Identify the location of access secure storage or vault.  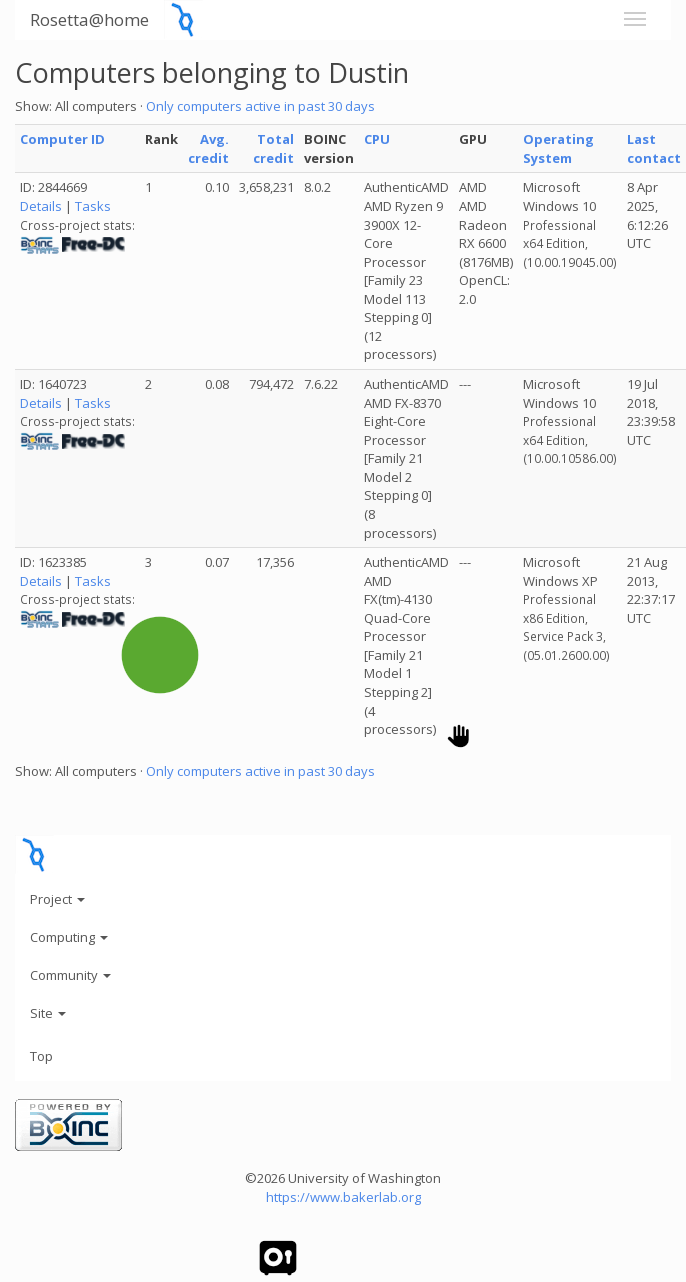
(278, 1257).